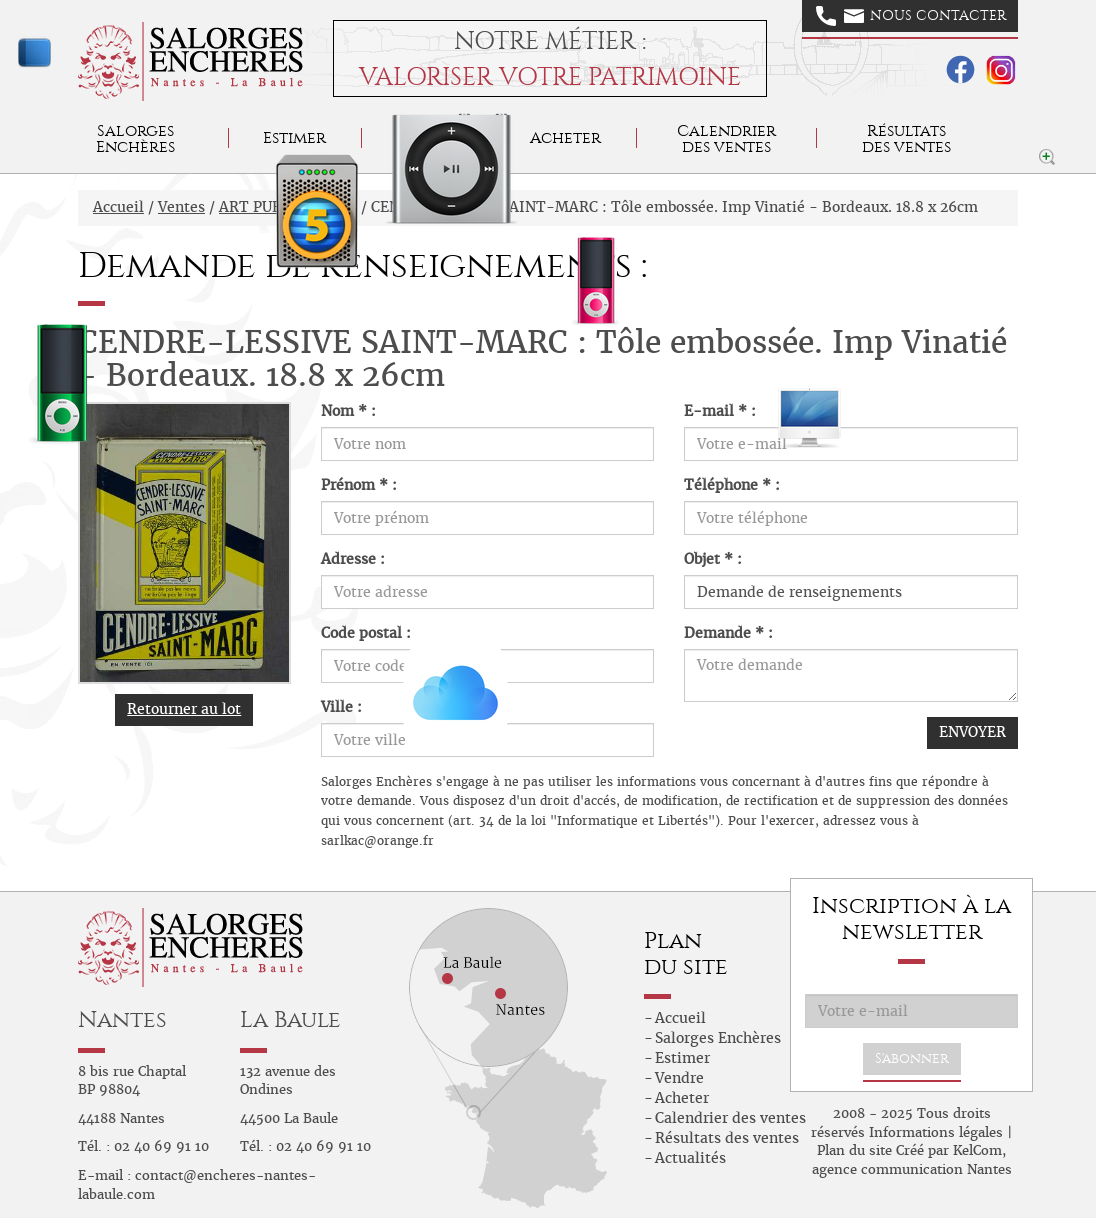 The image size is (1096, 1218). Describe the element at coordinates (595, 281) in the screenshot. I see `connect or sync a pink iPod nano device` at that location.